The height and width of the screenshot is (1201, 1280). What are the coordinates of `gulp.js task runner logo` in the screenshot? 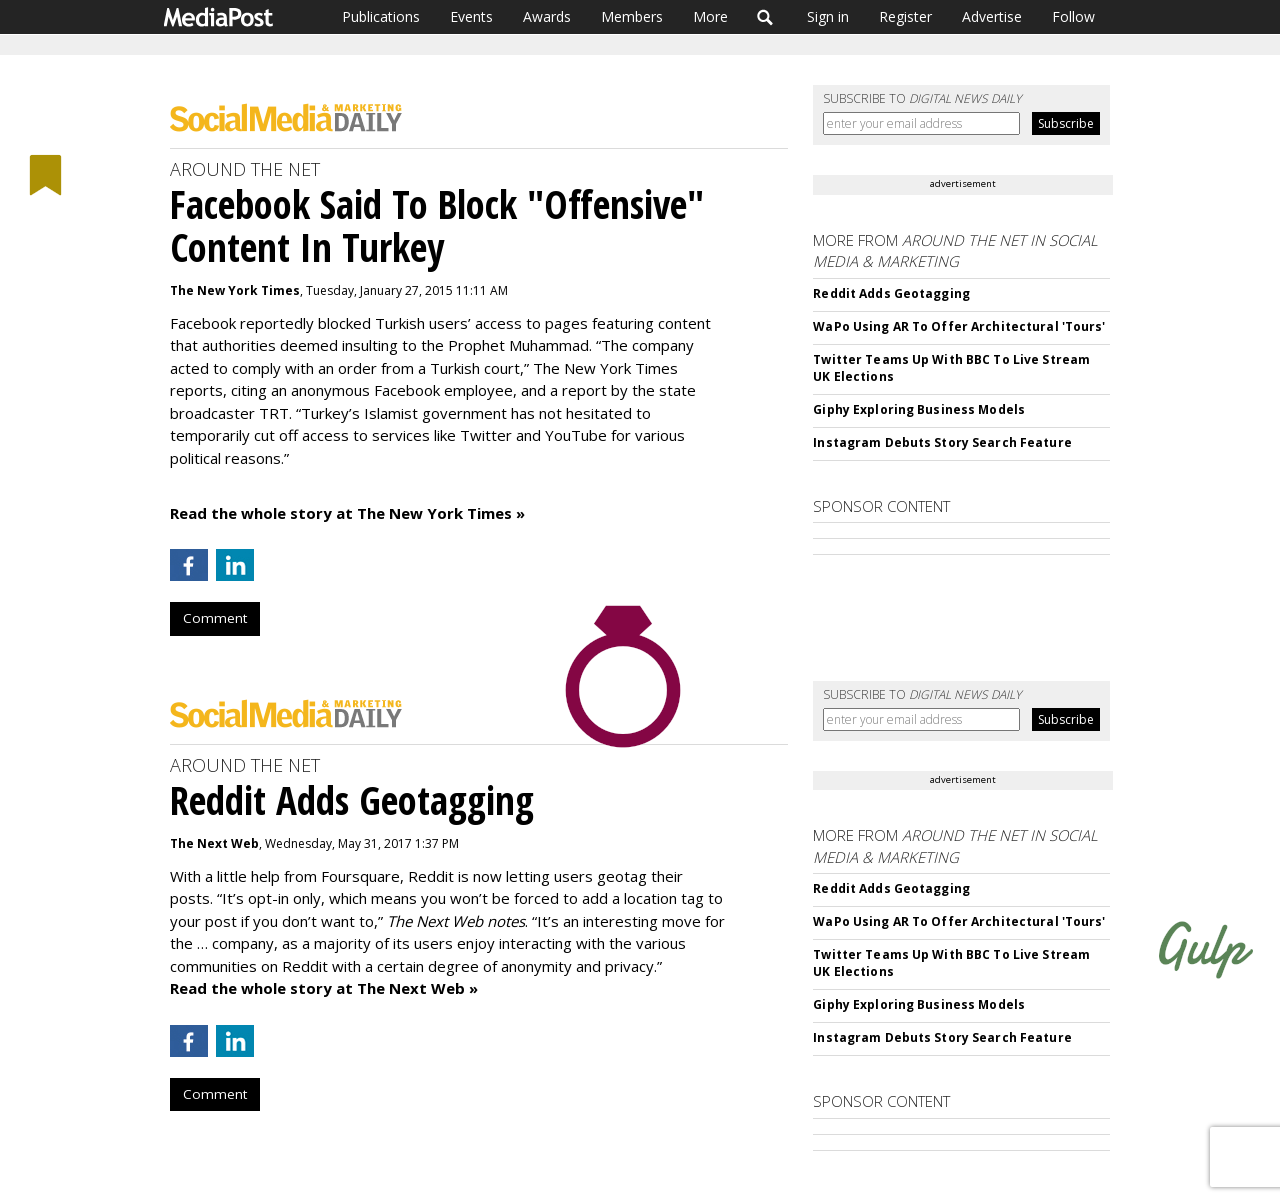 It's located at (1206, 950).